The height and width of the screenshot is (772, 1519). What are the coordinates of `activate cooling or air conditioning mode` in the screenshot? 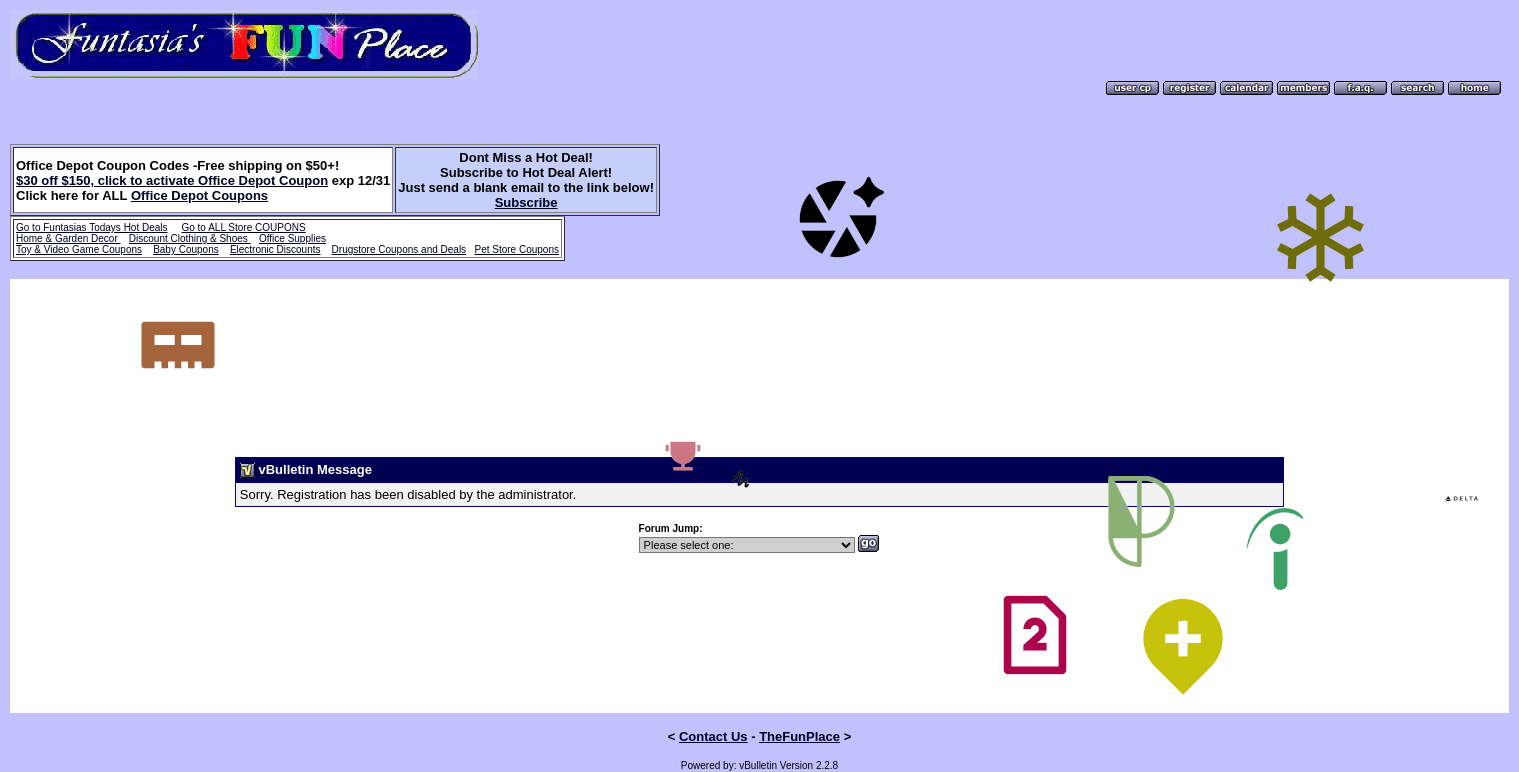 It's located at (1320, 237).